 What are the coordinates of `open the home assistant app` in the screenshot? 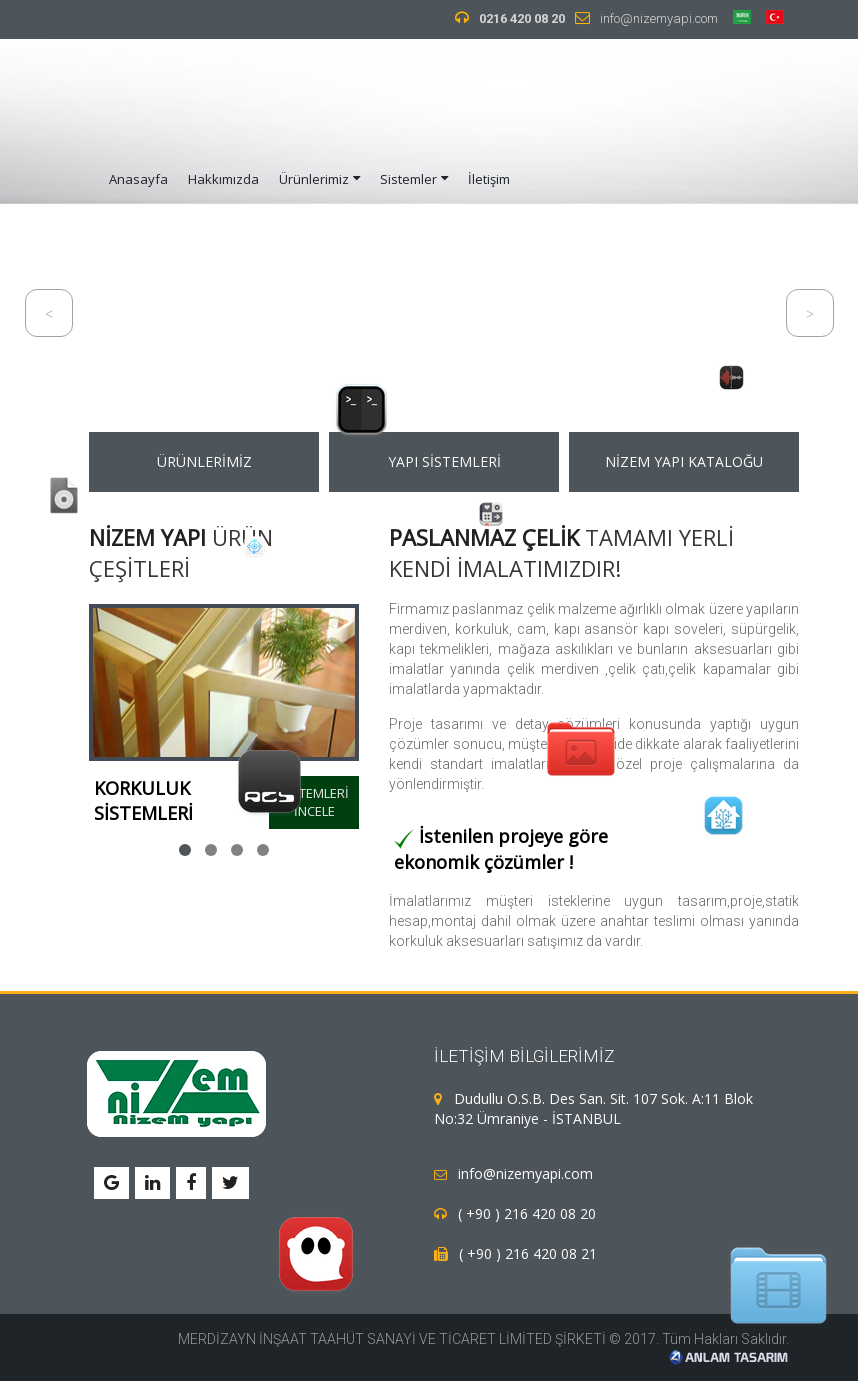 It's located at (723, 815).